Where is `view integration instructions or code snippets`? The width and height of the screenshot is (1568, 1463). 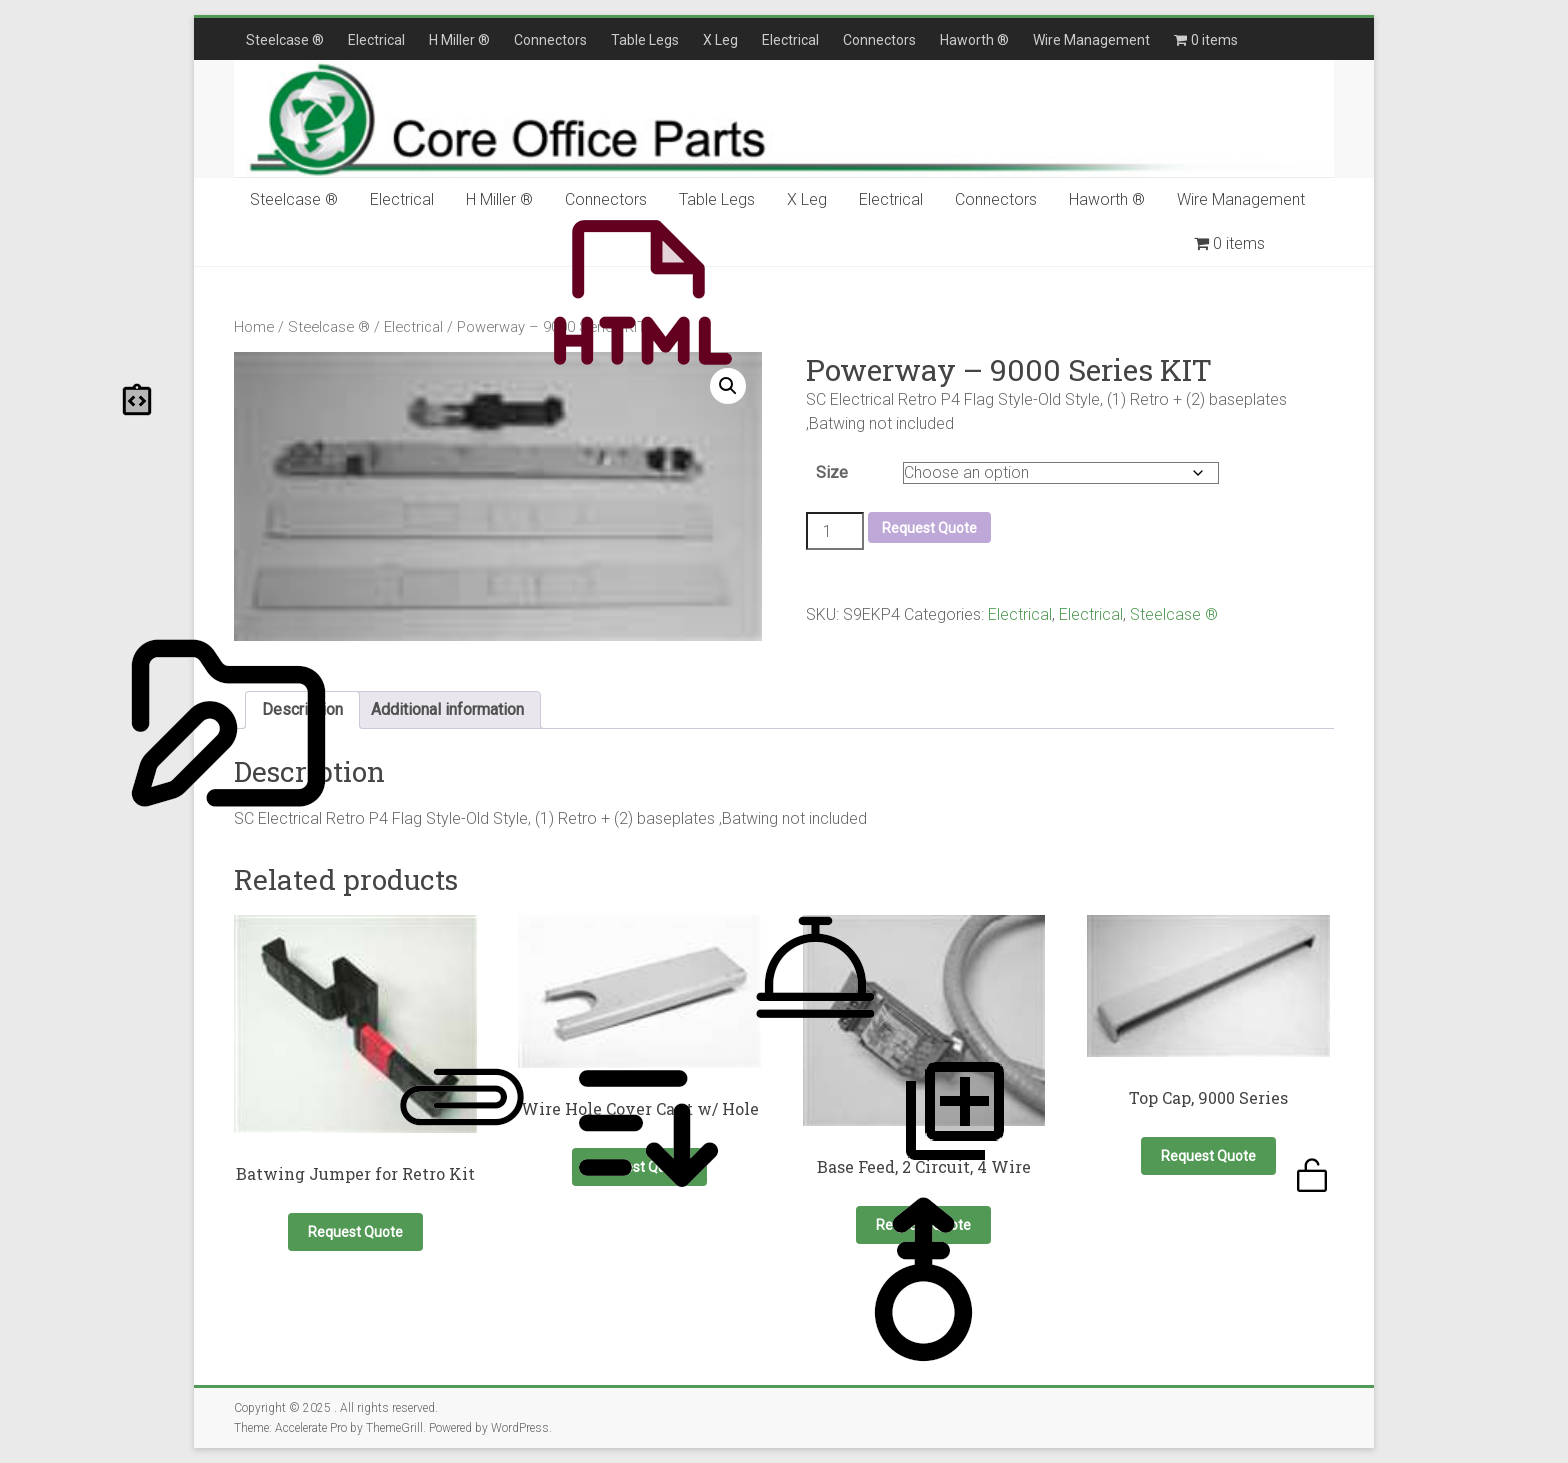 view integration instructions or code snippets is located at coordinates (137, 401).